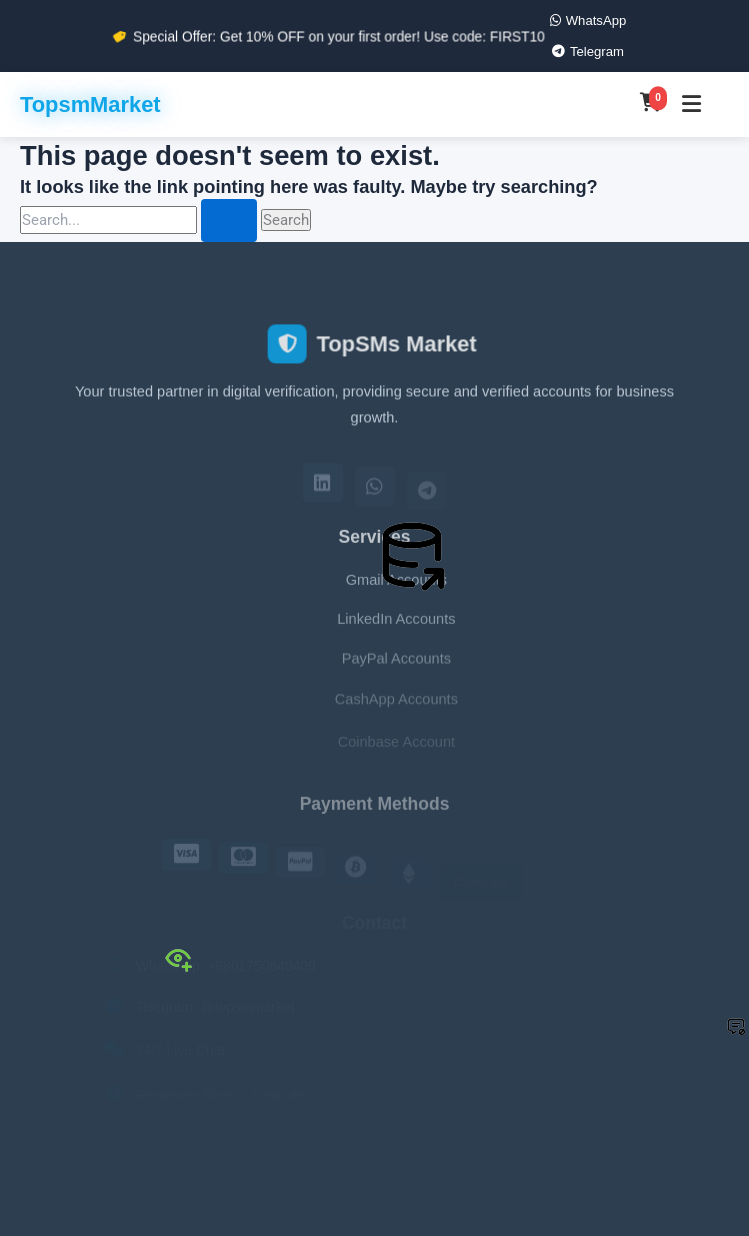 This screenshot has height=1236, width=749. What do you see at coordinates (178, 958) in the screenshot?
I see `add to watchlist` at bounding box center [178, 958].